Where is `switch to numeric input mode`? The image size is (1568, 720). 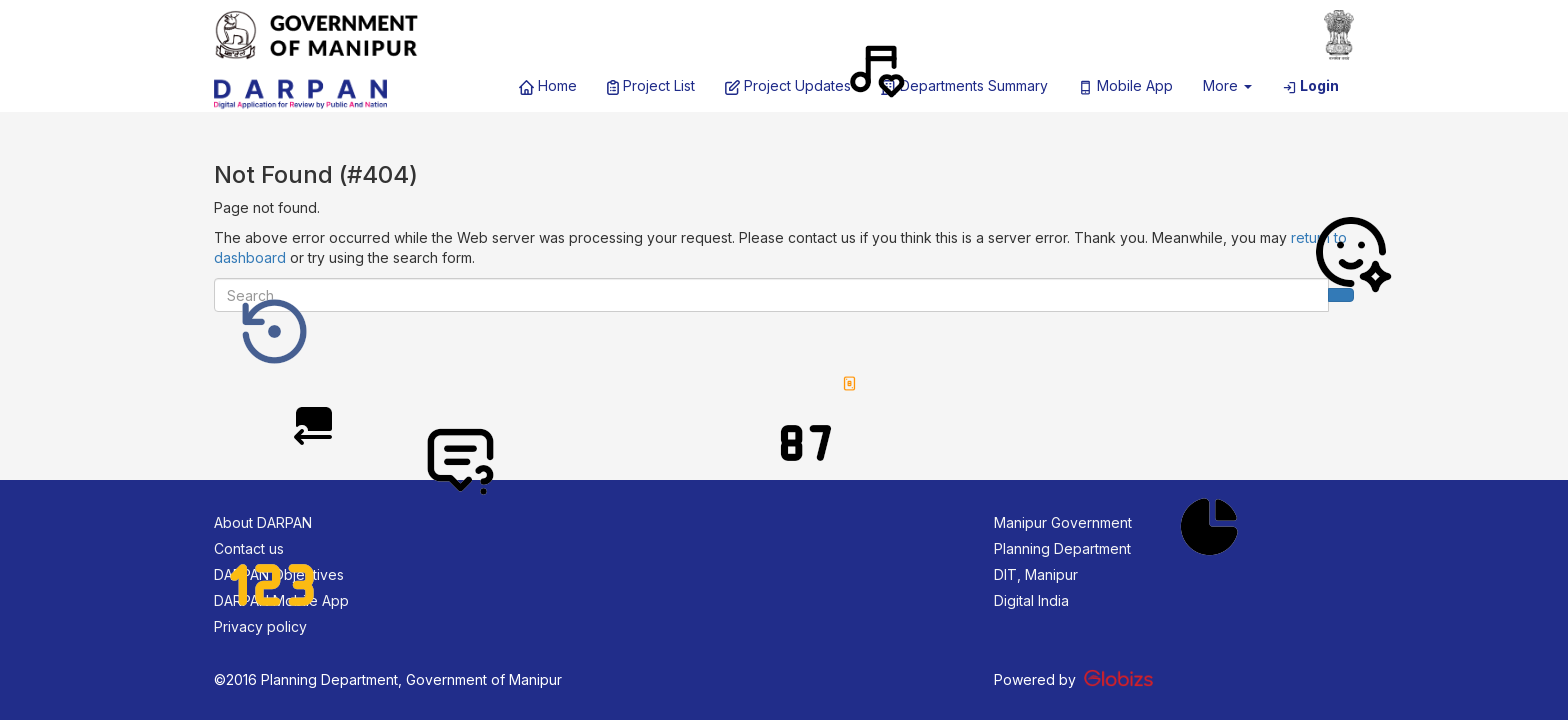 switch to numeric input mode is located at coordinates (272, 585).